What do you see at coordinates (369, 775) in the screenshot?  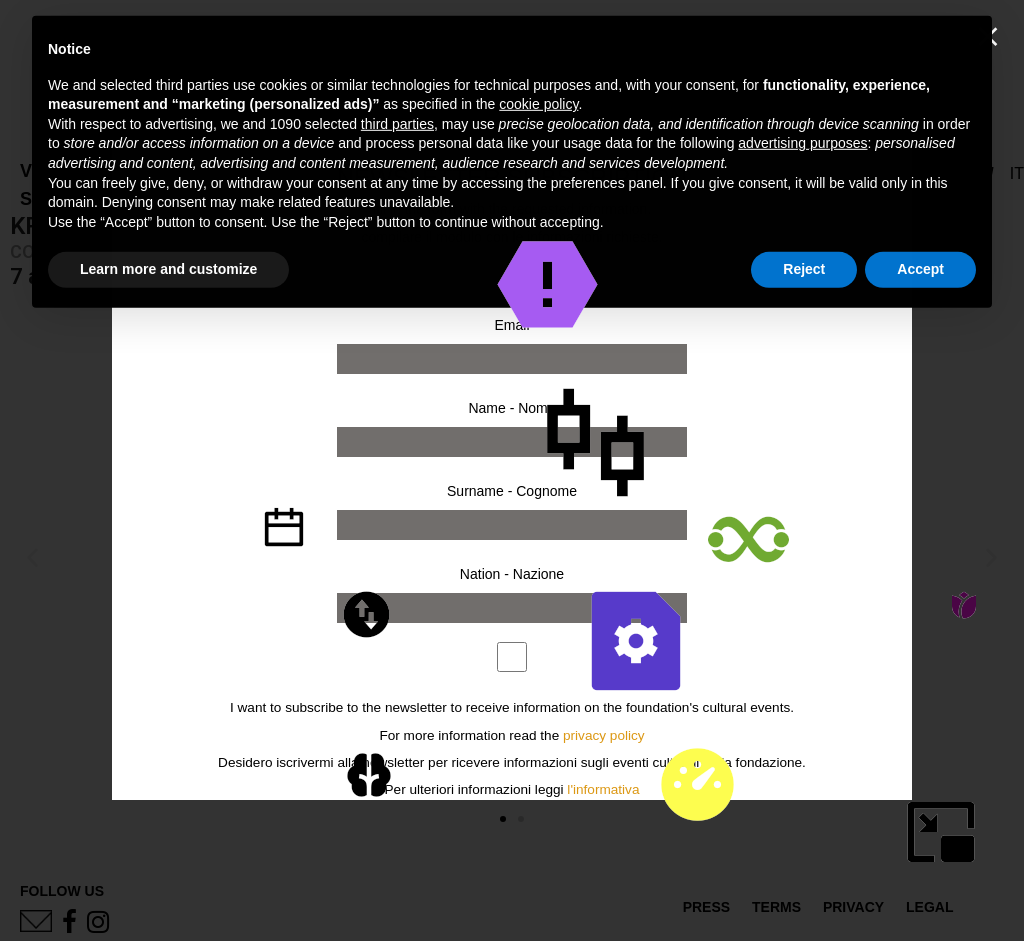 I see `access AI or smart features` at bounding box center [369, 775].